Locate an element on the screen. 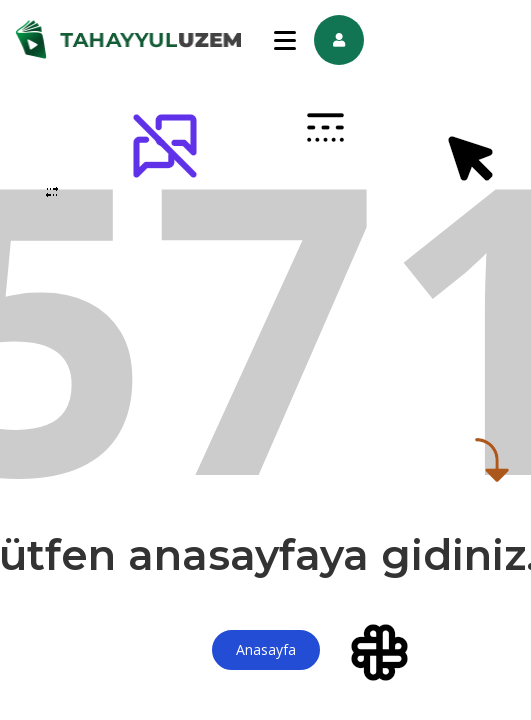  open Slack workspace is located at coordinates (379, 652).